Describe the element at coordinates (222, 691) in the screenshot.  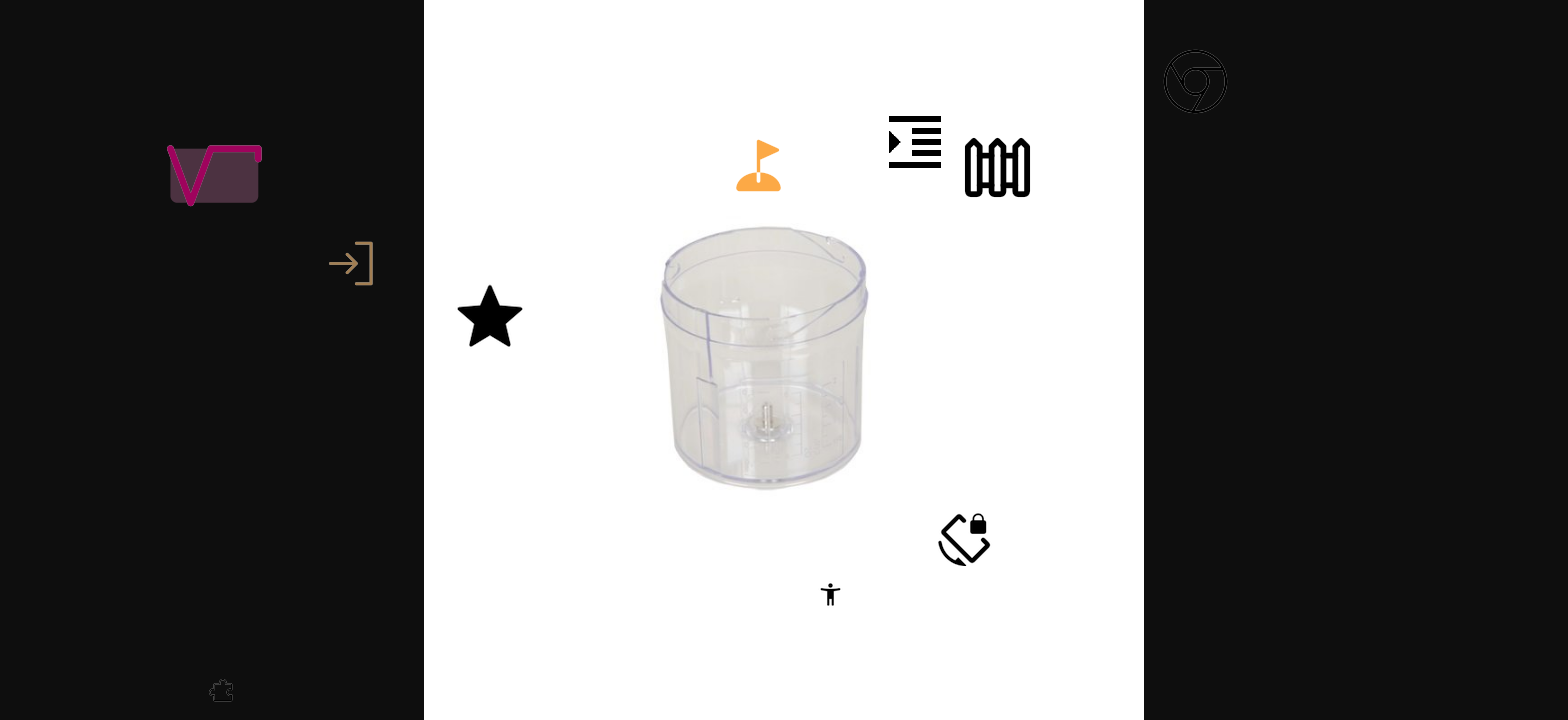
I see `access plugins or extensions` at that location.